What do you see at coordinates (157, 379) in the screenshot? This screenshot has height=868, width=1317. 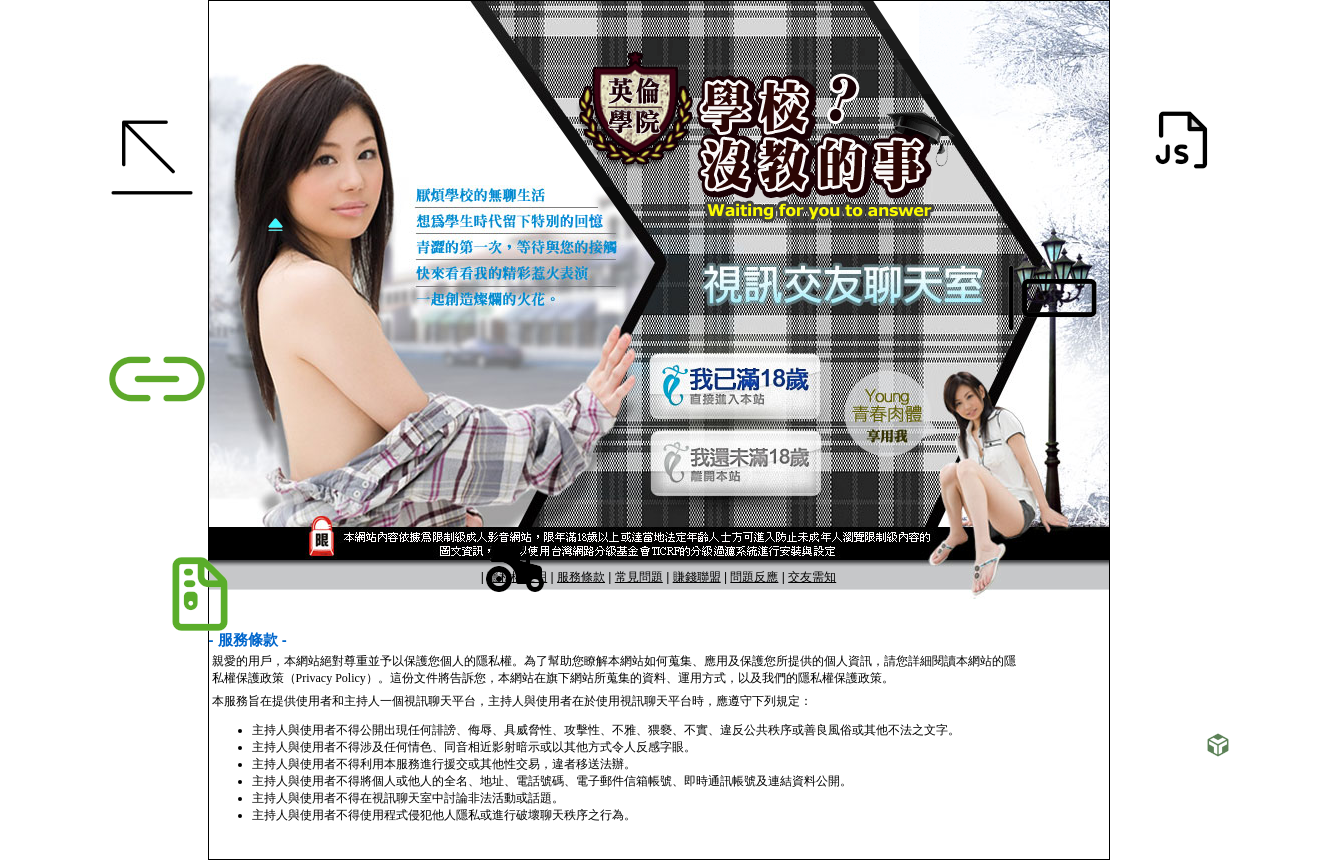 I see `copy link to clipboard` at bounding box center [157, 379].